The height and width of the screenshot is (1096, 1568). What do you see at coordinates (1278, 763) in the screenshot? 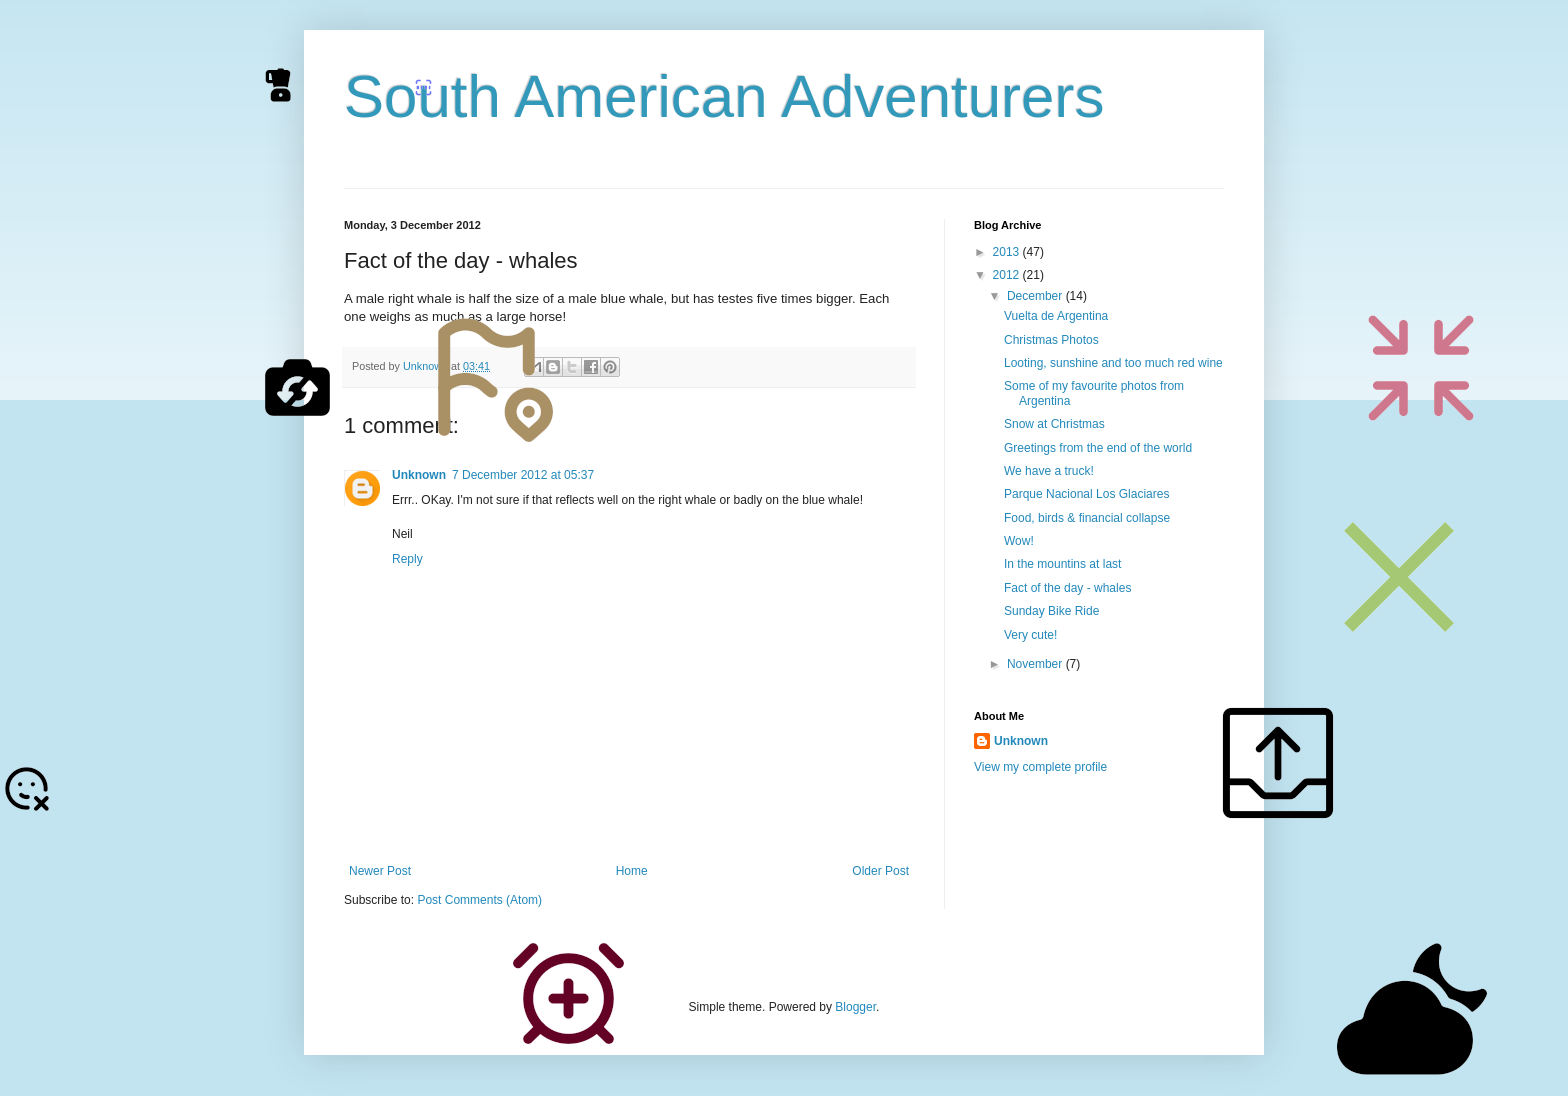
I see `upload file from tray` at bounding box center [1278, 763].